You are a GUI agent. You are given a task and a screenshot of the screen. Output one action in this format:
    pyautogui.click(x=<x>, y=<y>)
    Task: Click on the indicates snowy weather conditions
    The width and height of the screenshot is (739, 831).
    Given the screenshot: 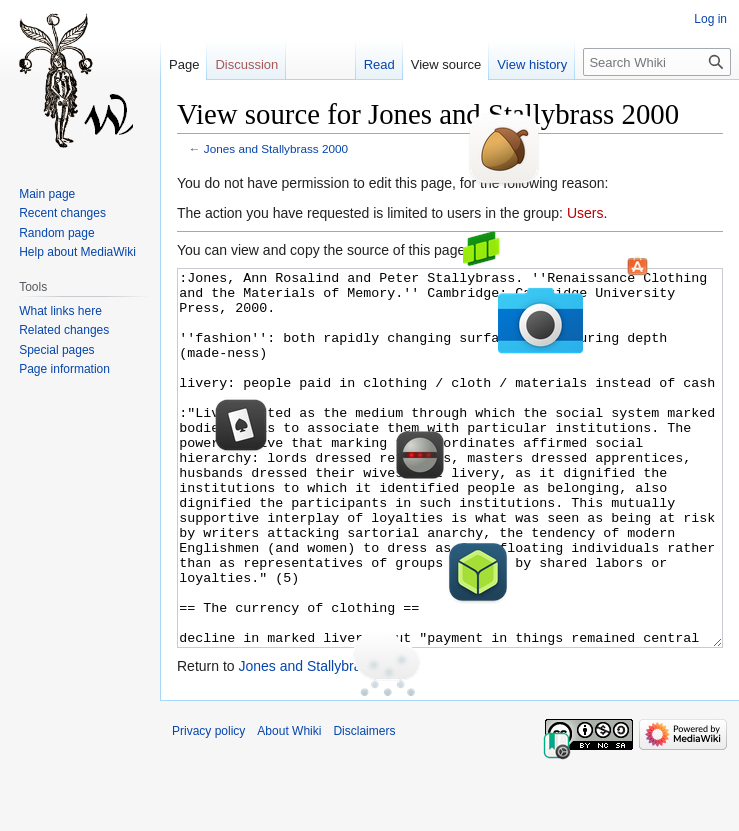 What is the action you would take?
    pyautogui.click(x=386, y=662)
    